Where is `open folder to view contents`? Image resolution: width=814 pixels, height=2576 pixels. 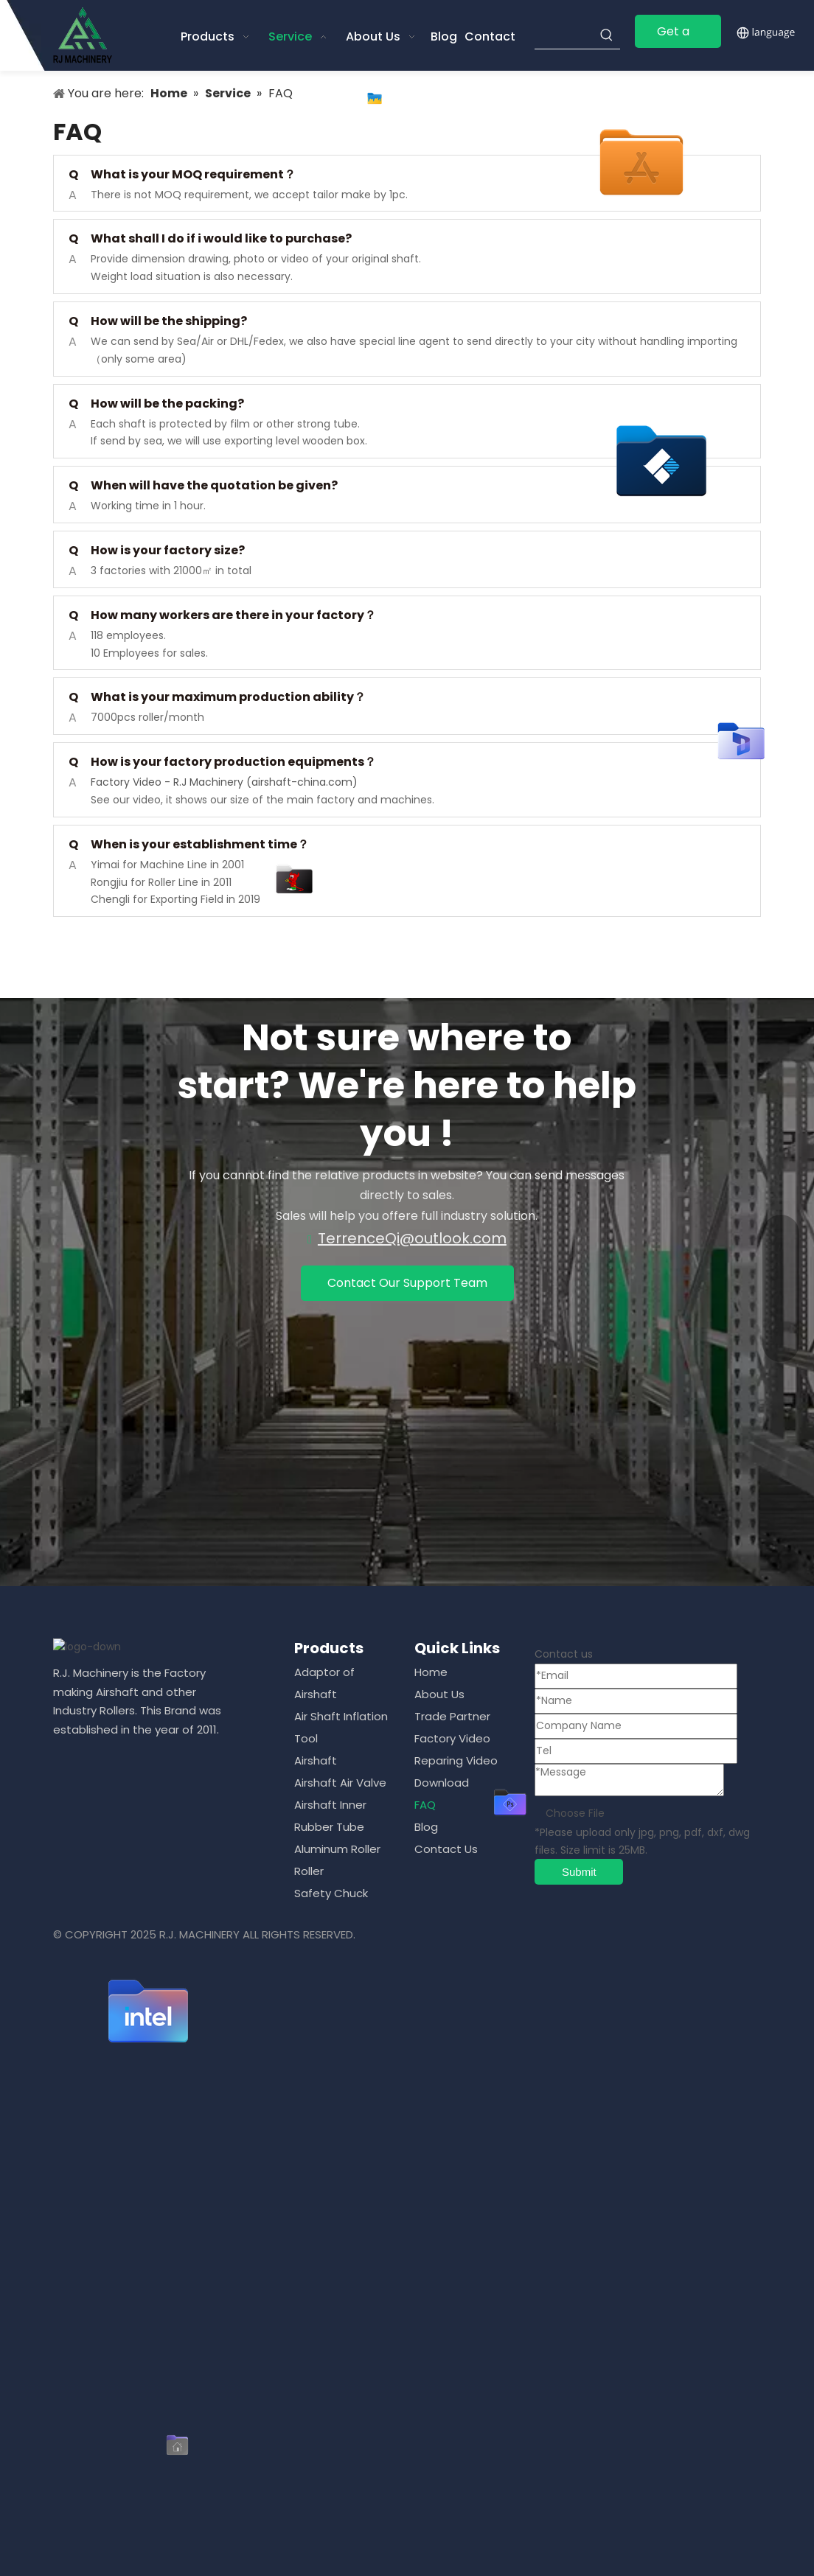 open folder to view contents is located at coordinates (375, 99).